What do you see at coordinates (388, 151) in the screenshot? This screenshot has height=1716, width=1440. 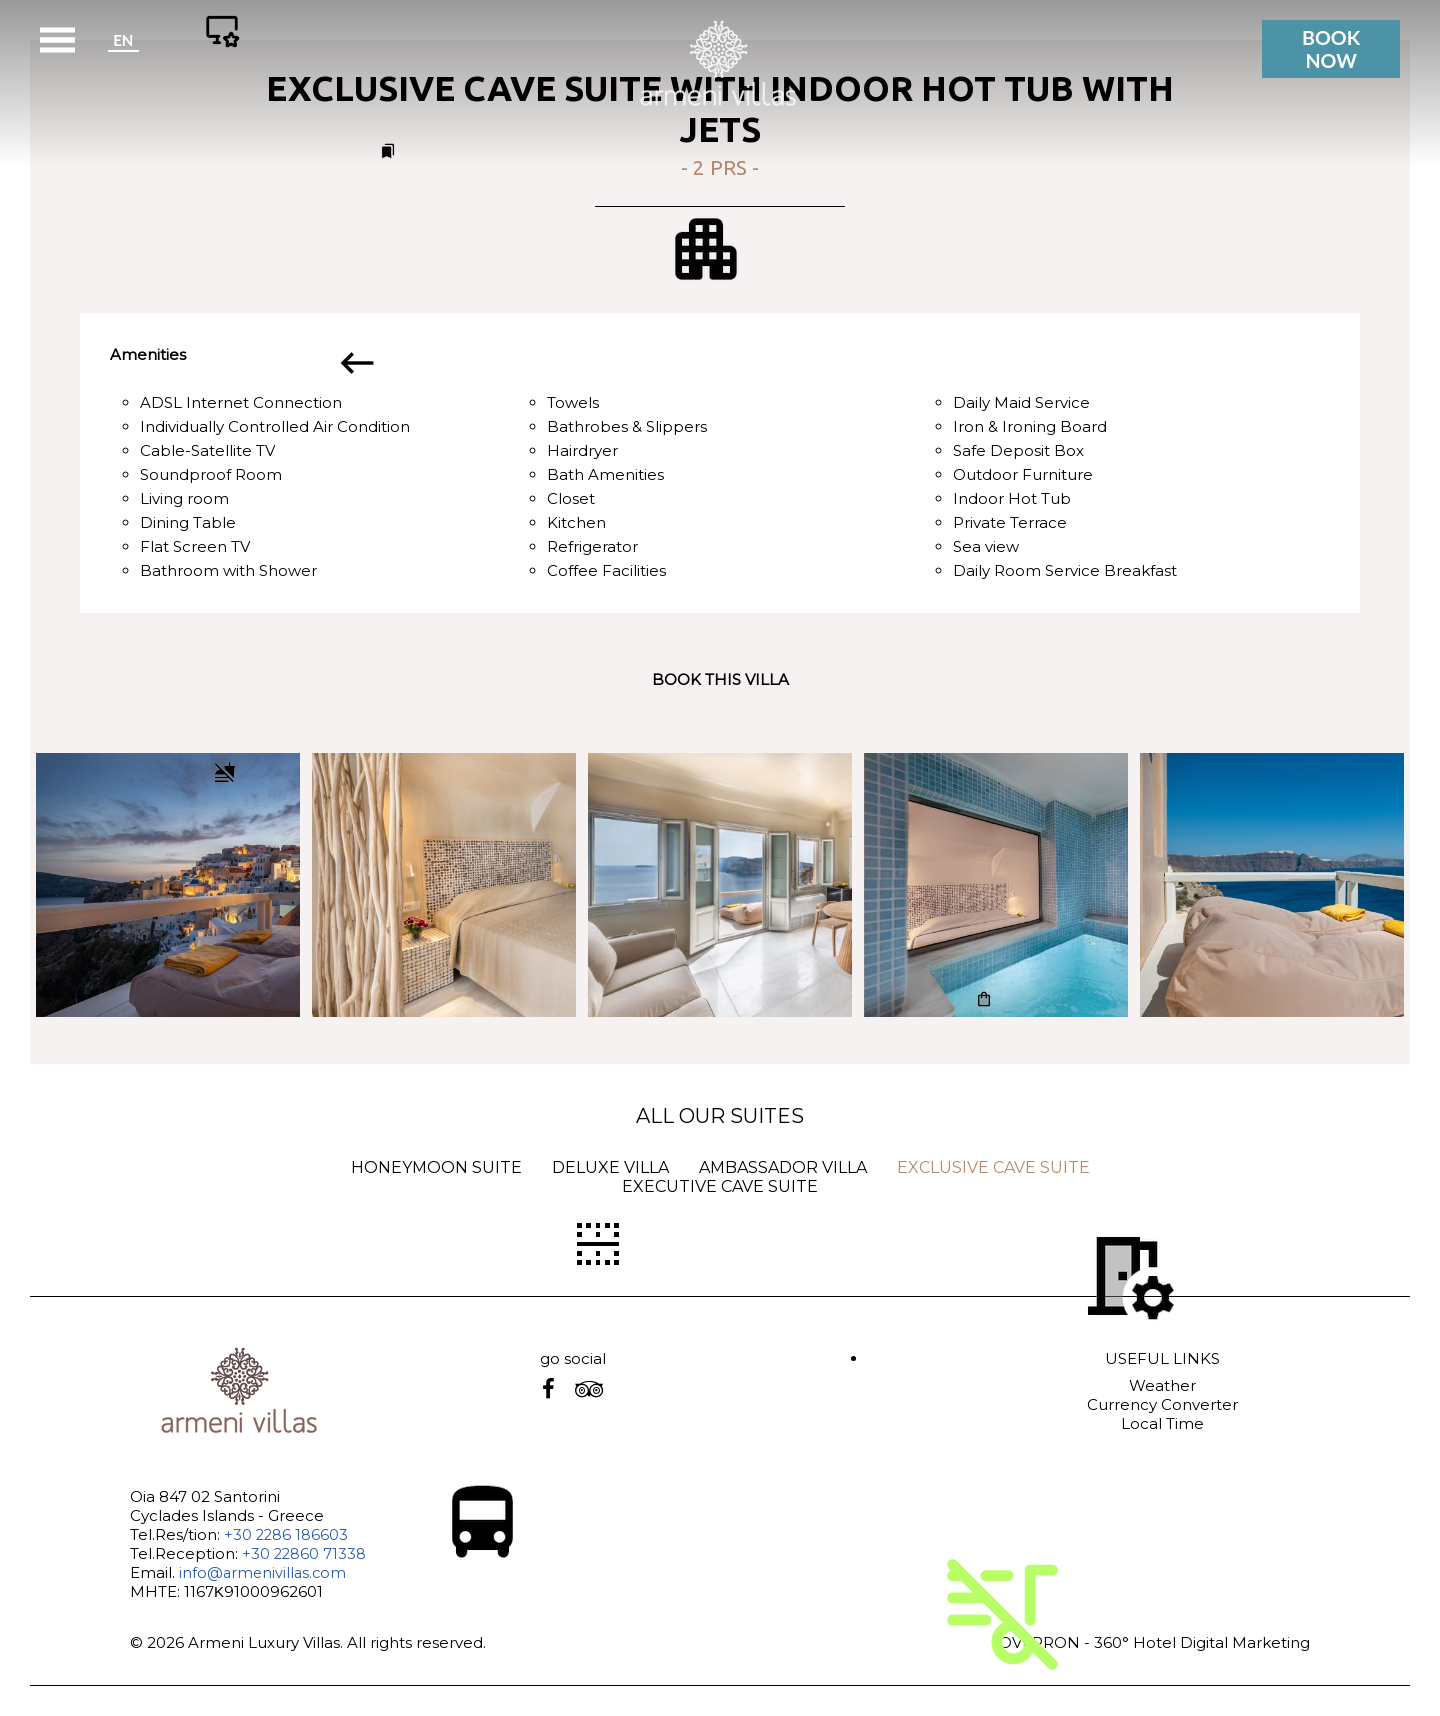 I see `view your saved bookmarks` at bounding box center [388, 151].